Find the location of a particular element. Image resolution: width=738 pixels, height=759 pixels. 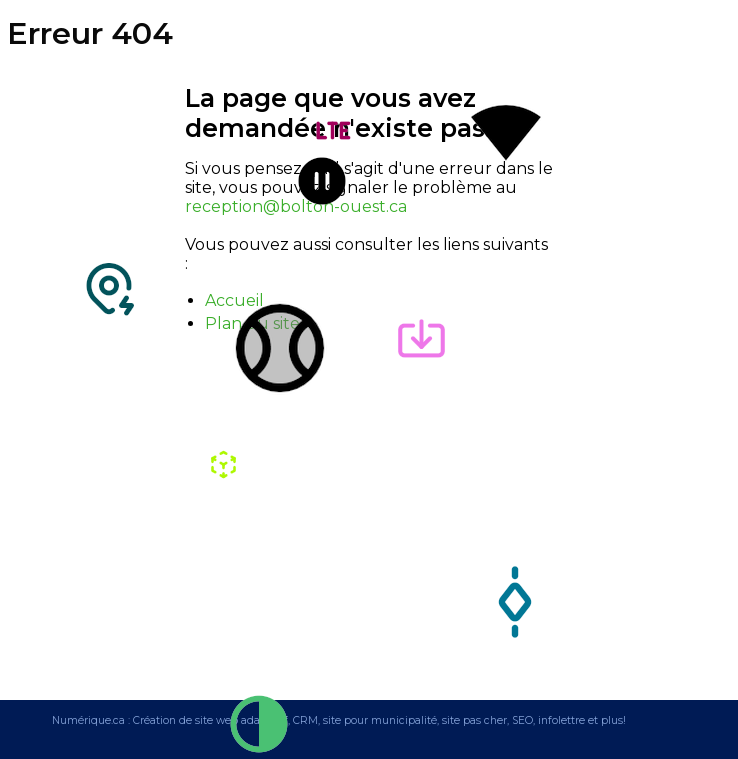

adjust screen brightness is located at coordinates (259, 724).